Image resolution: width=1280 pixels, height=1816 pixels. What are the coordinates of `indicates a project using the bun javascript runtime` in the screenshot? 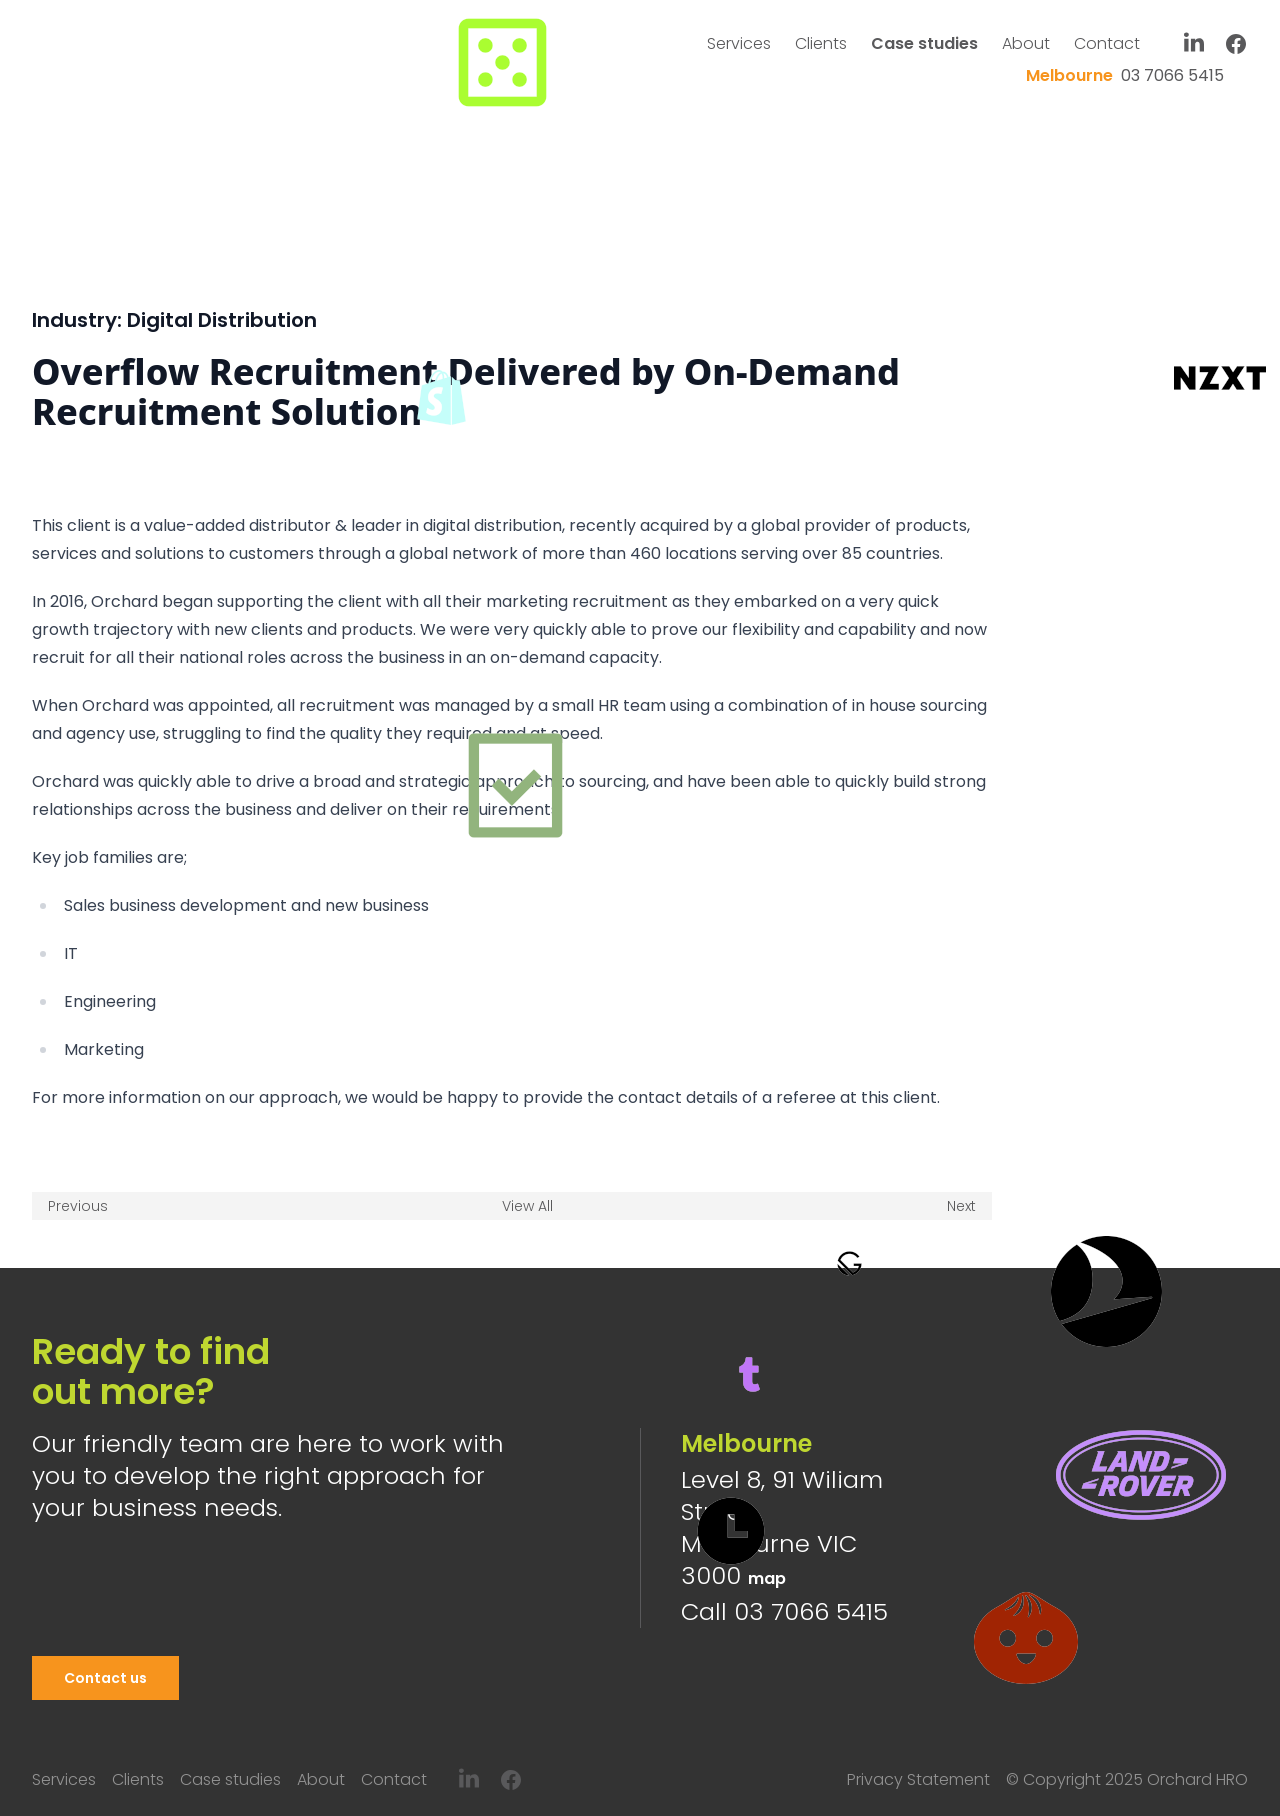 It's located at (1026, 1638).